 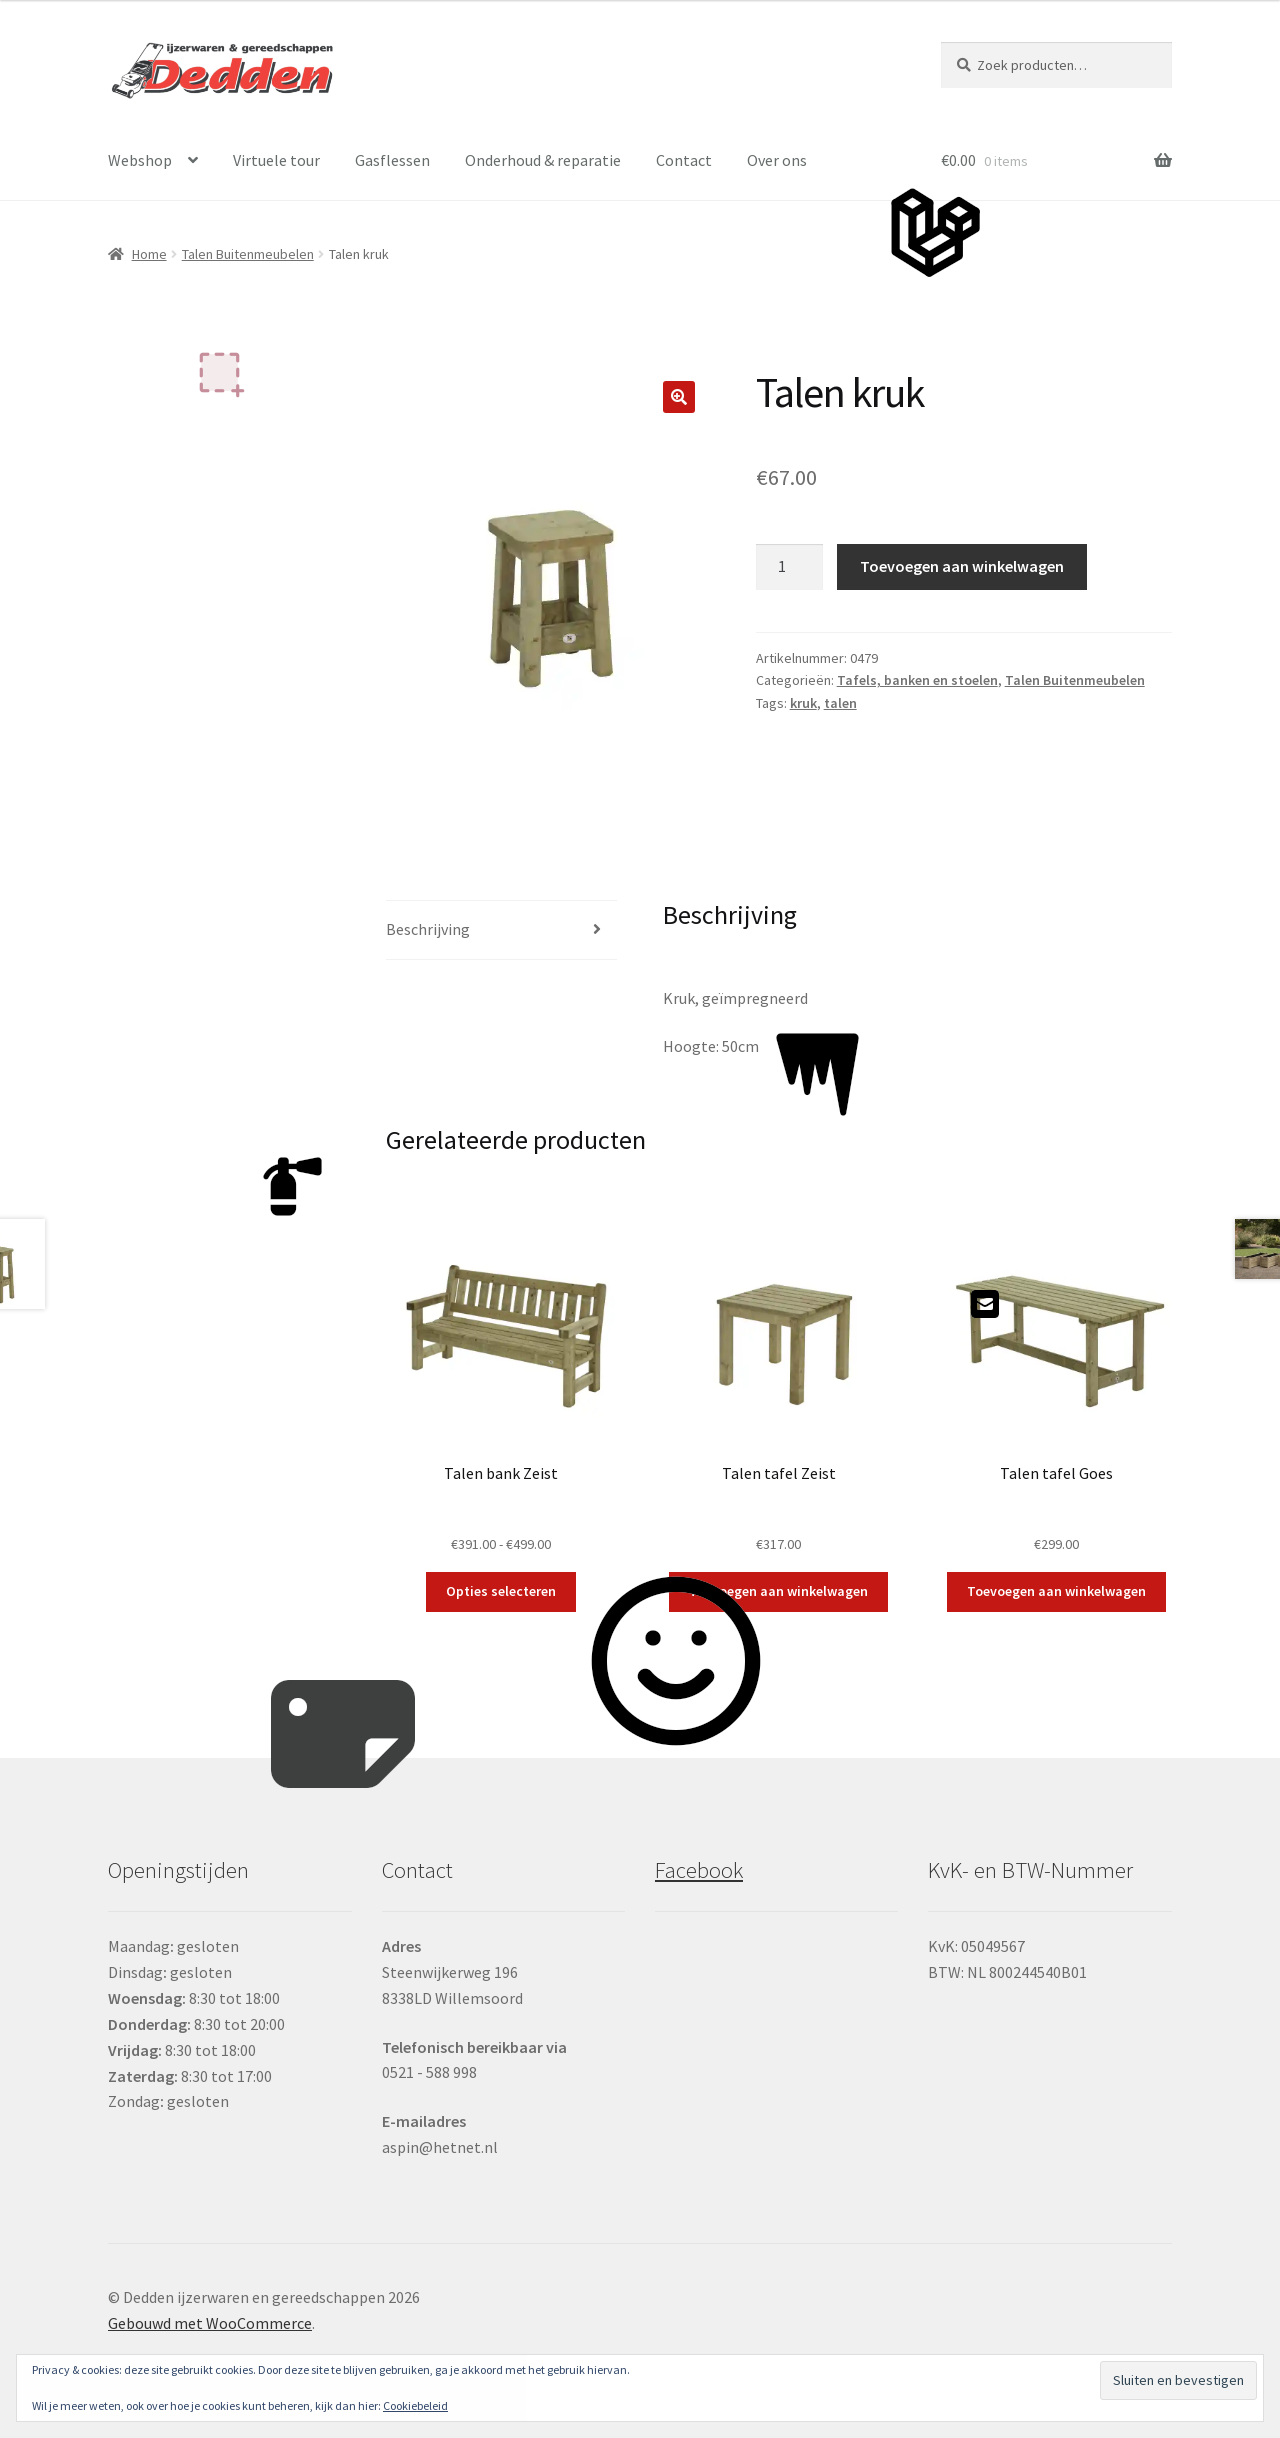 I want to click on indicates freezing or cold weather conditions, so click(x=817, y=1074).